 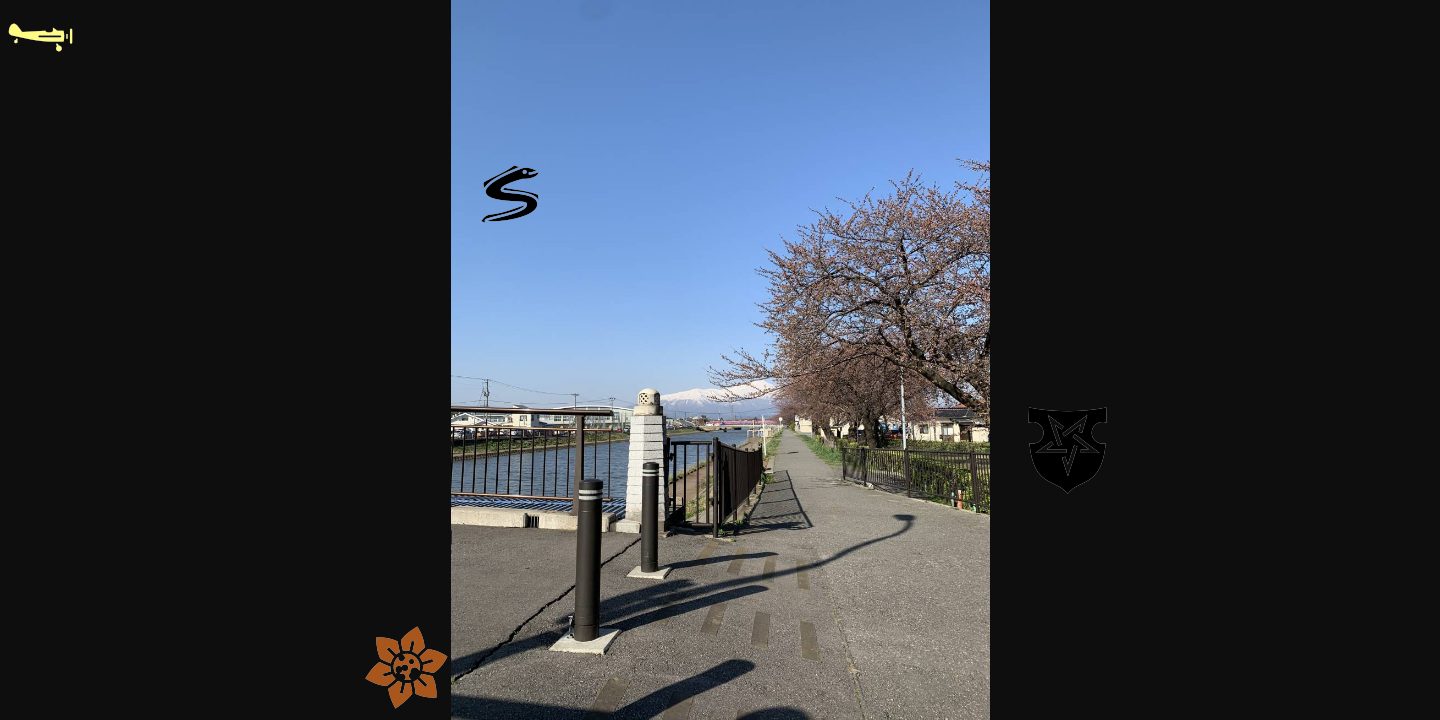 I want to click on eel creature or fish type in a game inventory, so click(x=510, y=194).